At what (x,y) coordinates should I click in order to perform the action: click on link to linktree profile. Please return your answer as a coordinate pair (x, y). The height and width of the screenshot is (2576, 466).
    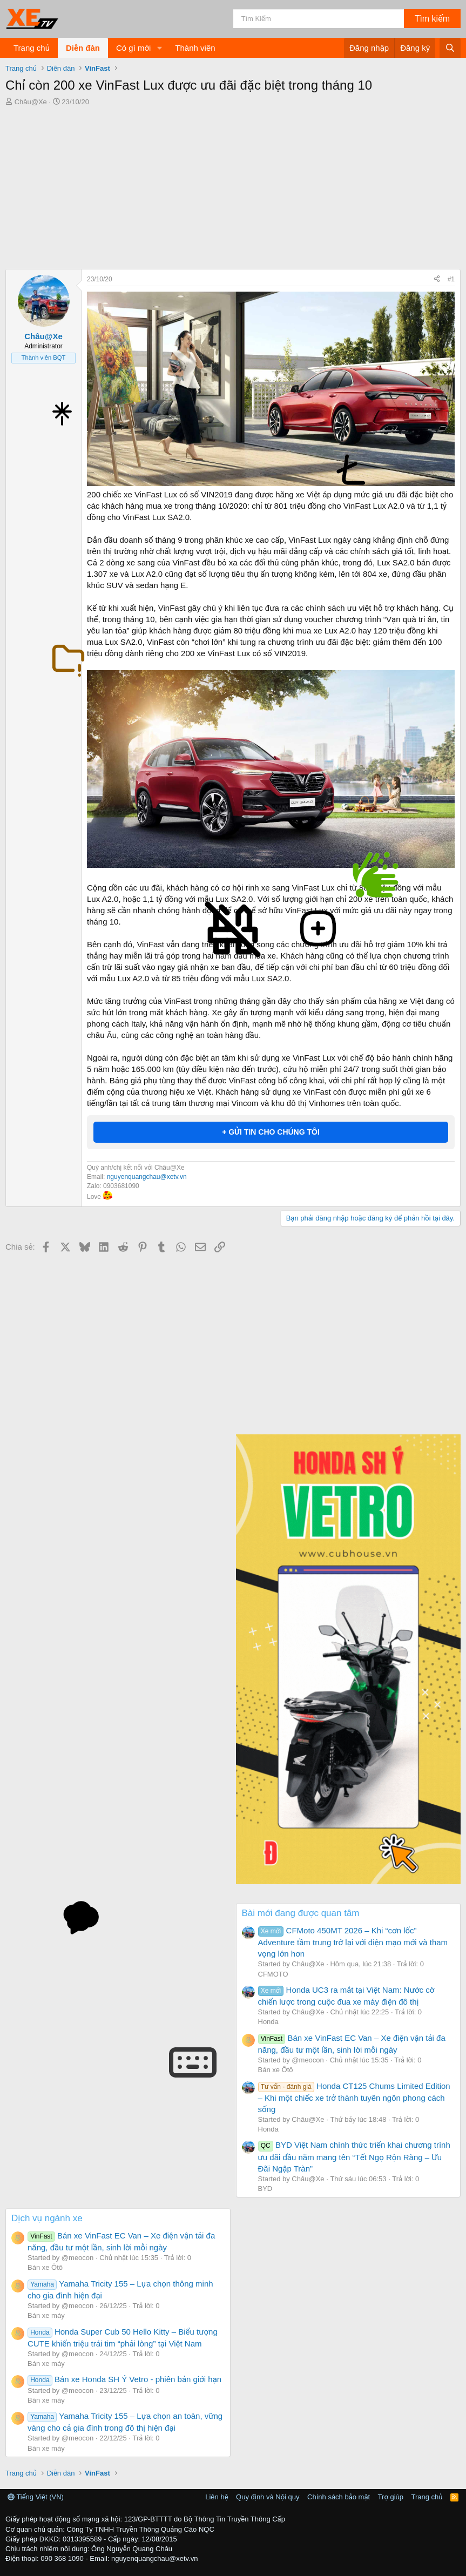
    Looking at the image, I should click on (62, 414).